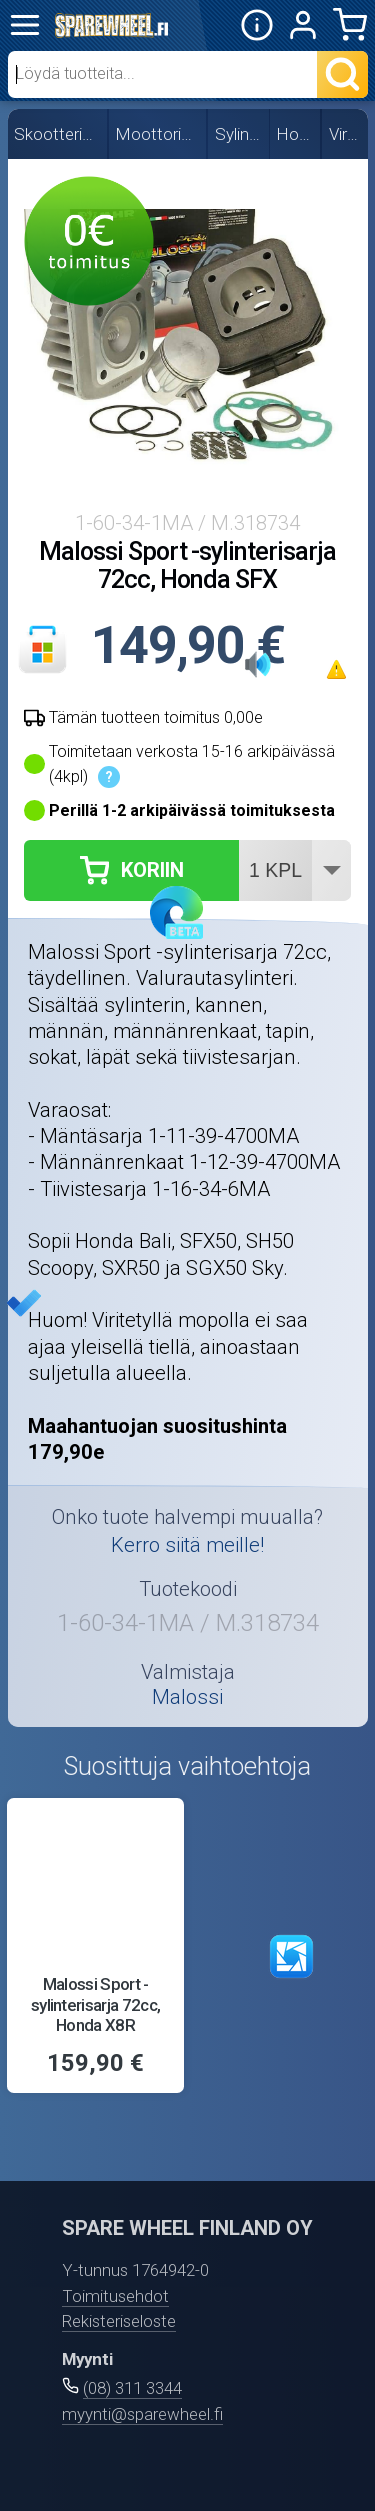  What do you see at coordinates (291, 1956) in the screenshot?
I see `open Lens, a Kubernetes IDE for managing clusters` at bounding box center [291, 1956].